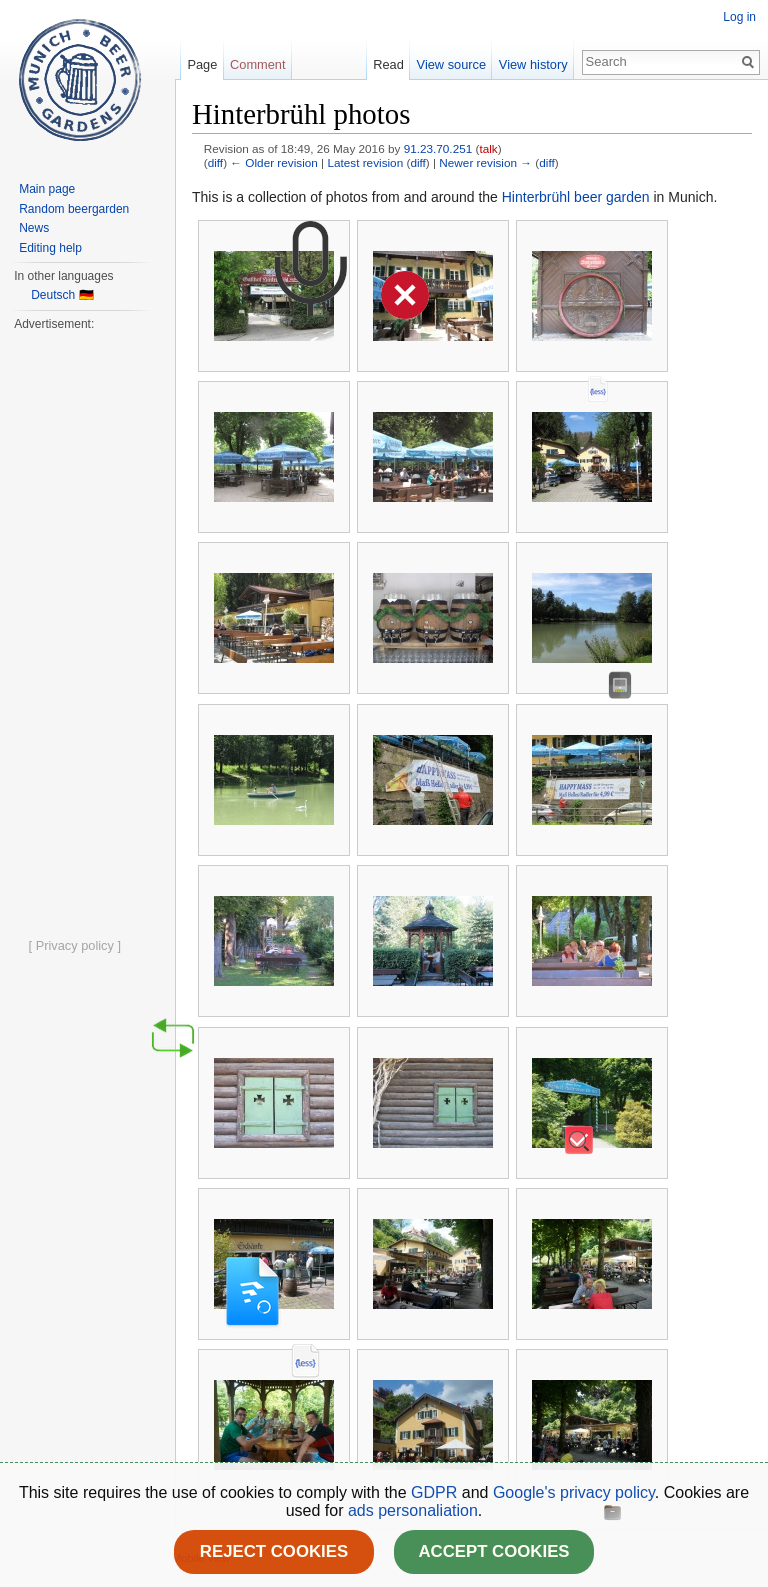 Image resolution: width=768 pixels, height=1587 pixels. What do you see at coordinates (310, 268) in the screenshot?
I see `access microphone settings` at bounding box center [310, 268].